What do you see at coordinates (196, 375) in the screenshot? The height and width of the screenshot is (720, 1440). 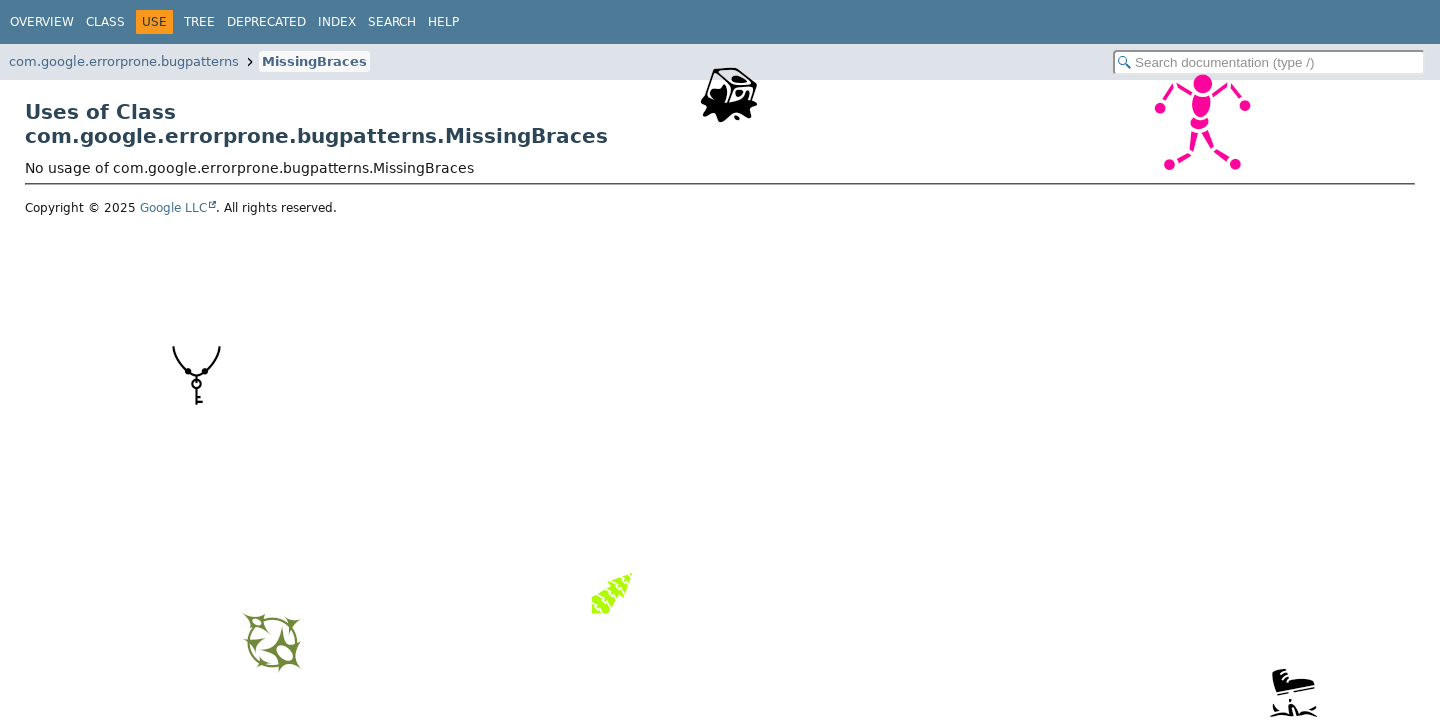 I see `decorative key item or accessory in a game inventory` at bounding box center [196, 375].